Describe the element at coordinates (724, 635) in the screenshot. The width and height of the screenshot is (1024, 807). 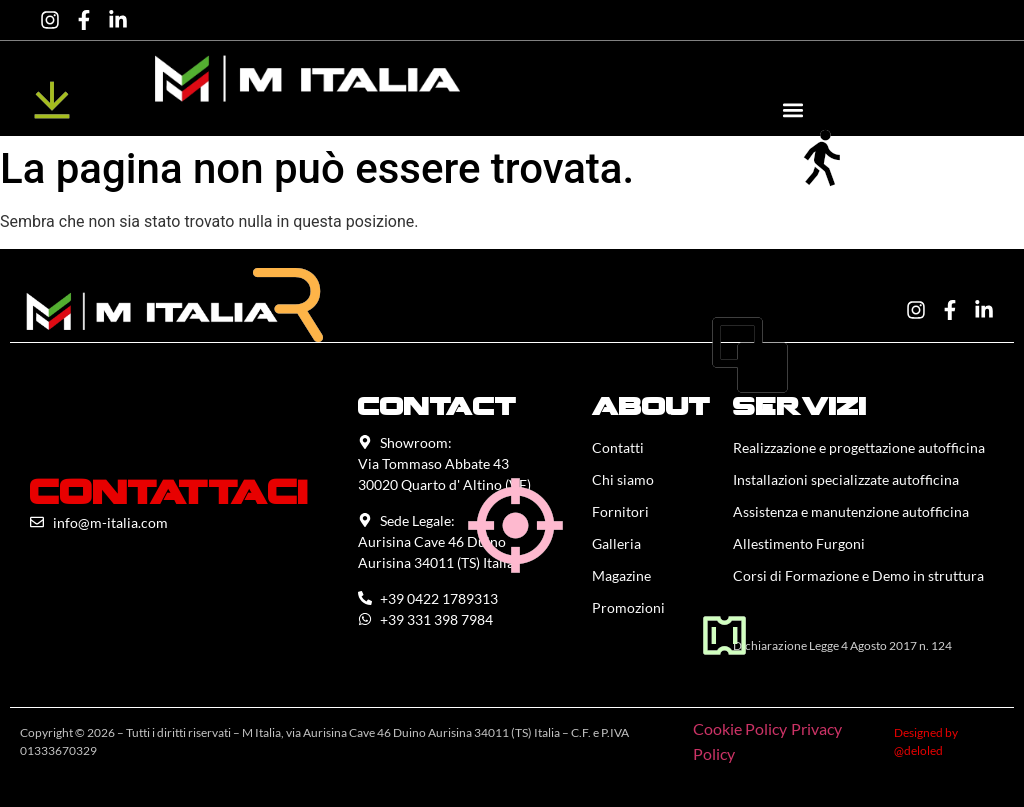
I see `view available coupons or vouchers` at that location.